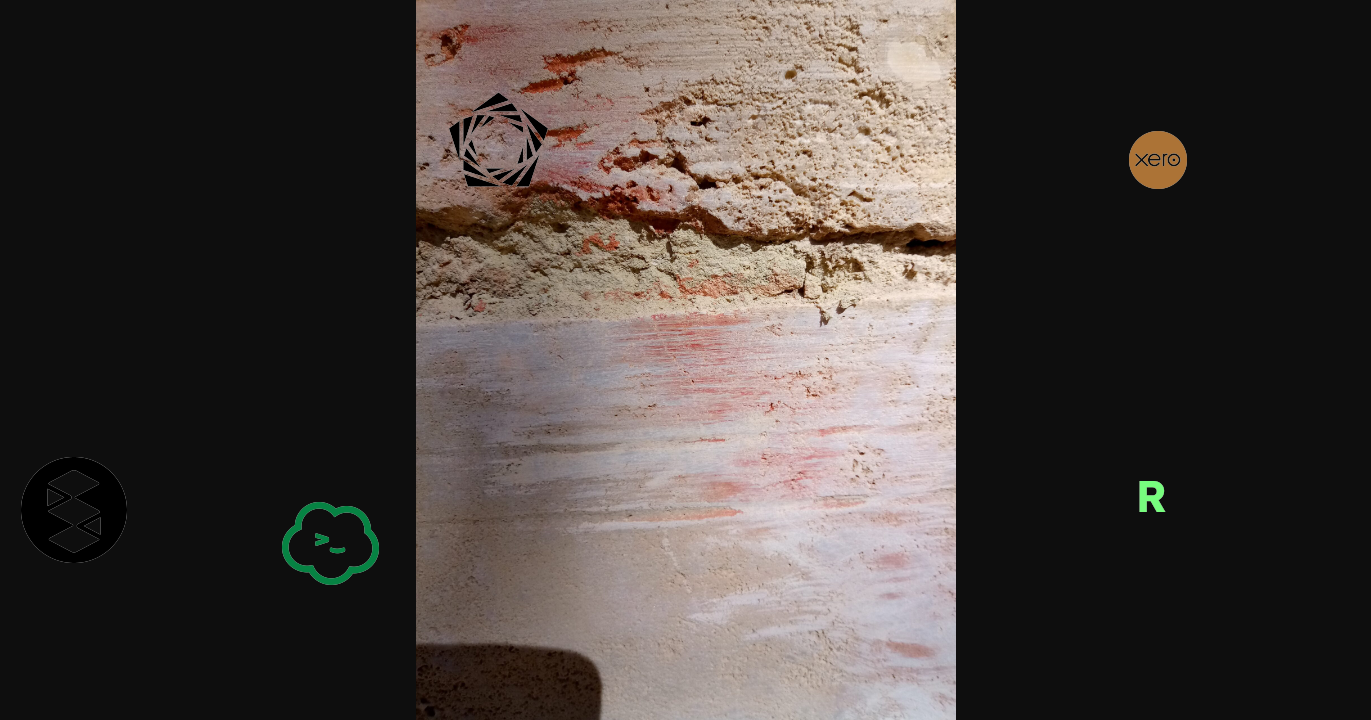 This screenshot has width=1371, height=720. What do you see at coordinates (74, 510) in the screenshot?
I see `open scrapbox app` at bounding box center [74, 510].